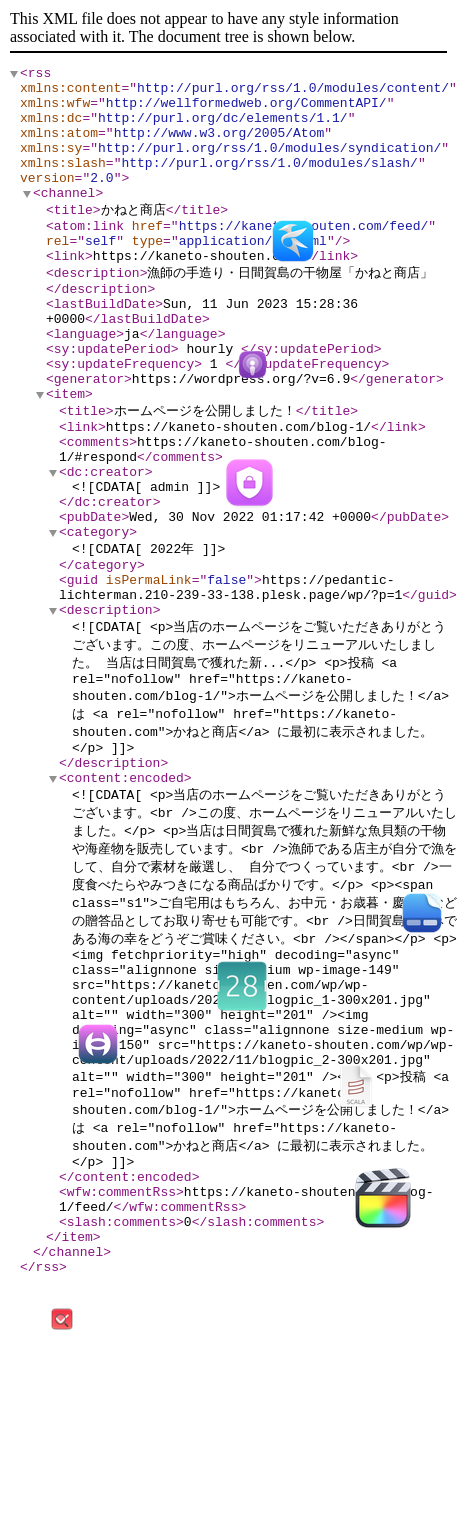  Describe the element at coordinates (249, 482) in the screenshot. I see `open ente auth two-factor authentication app` at that location.